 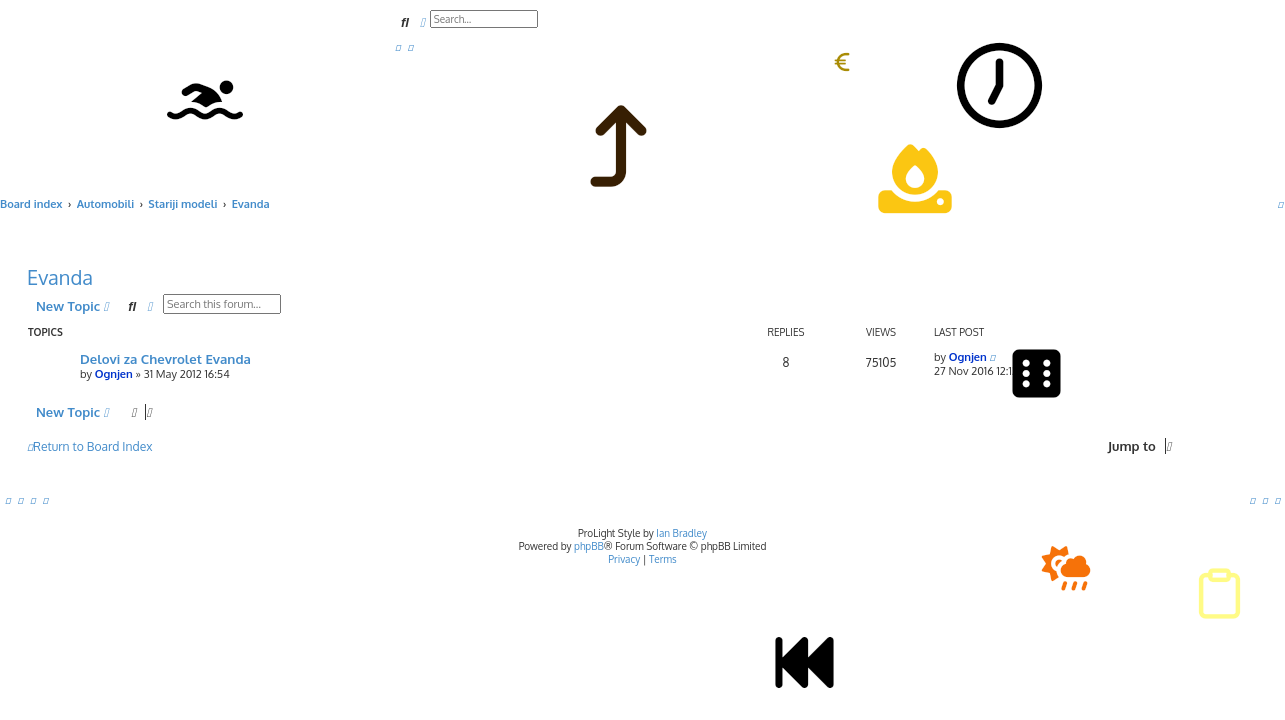 I want to click on current weather conditions with mixed sun and rain, so click(x=1066, y=569).